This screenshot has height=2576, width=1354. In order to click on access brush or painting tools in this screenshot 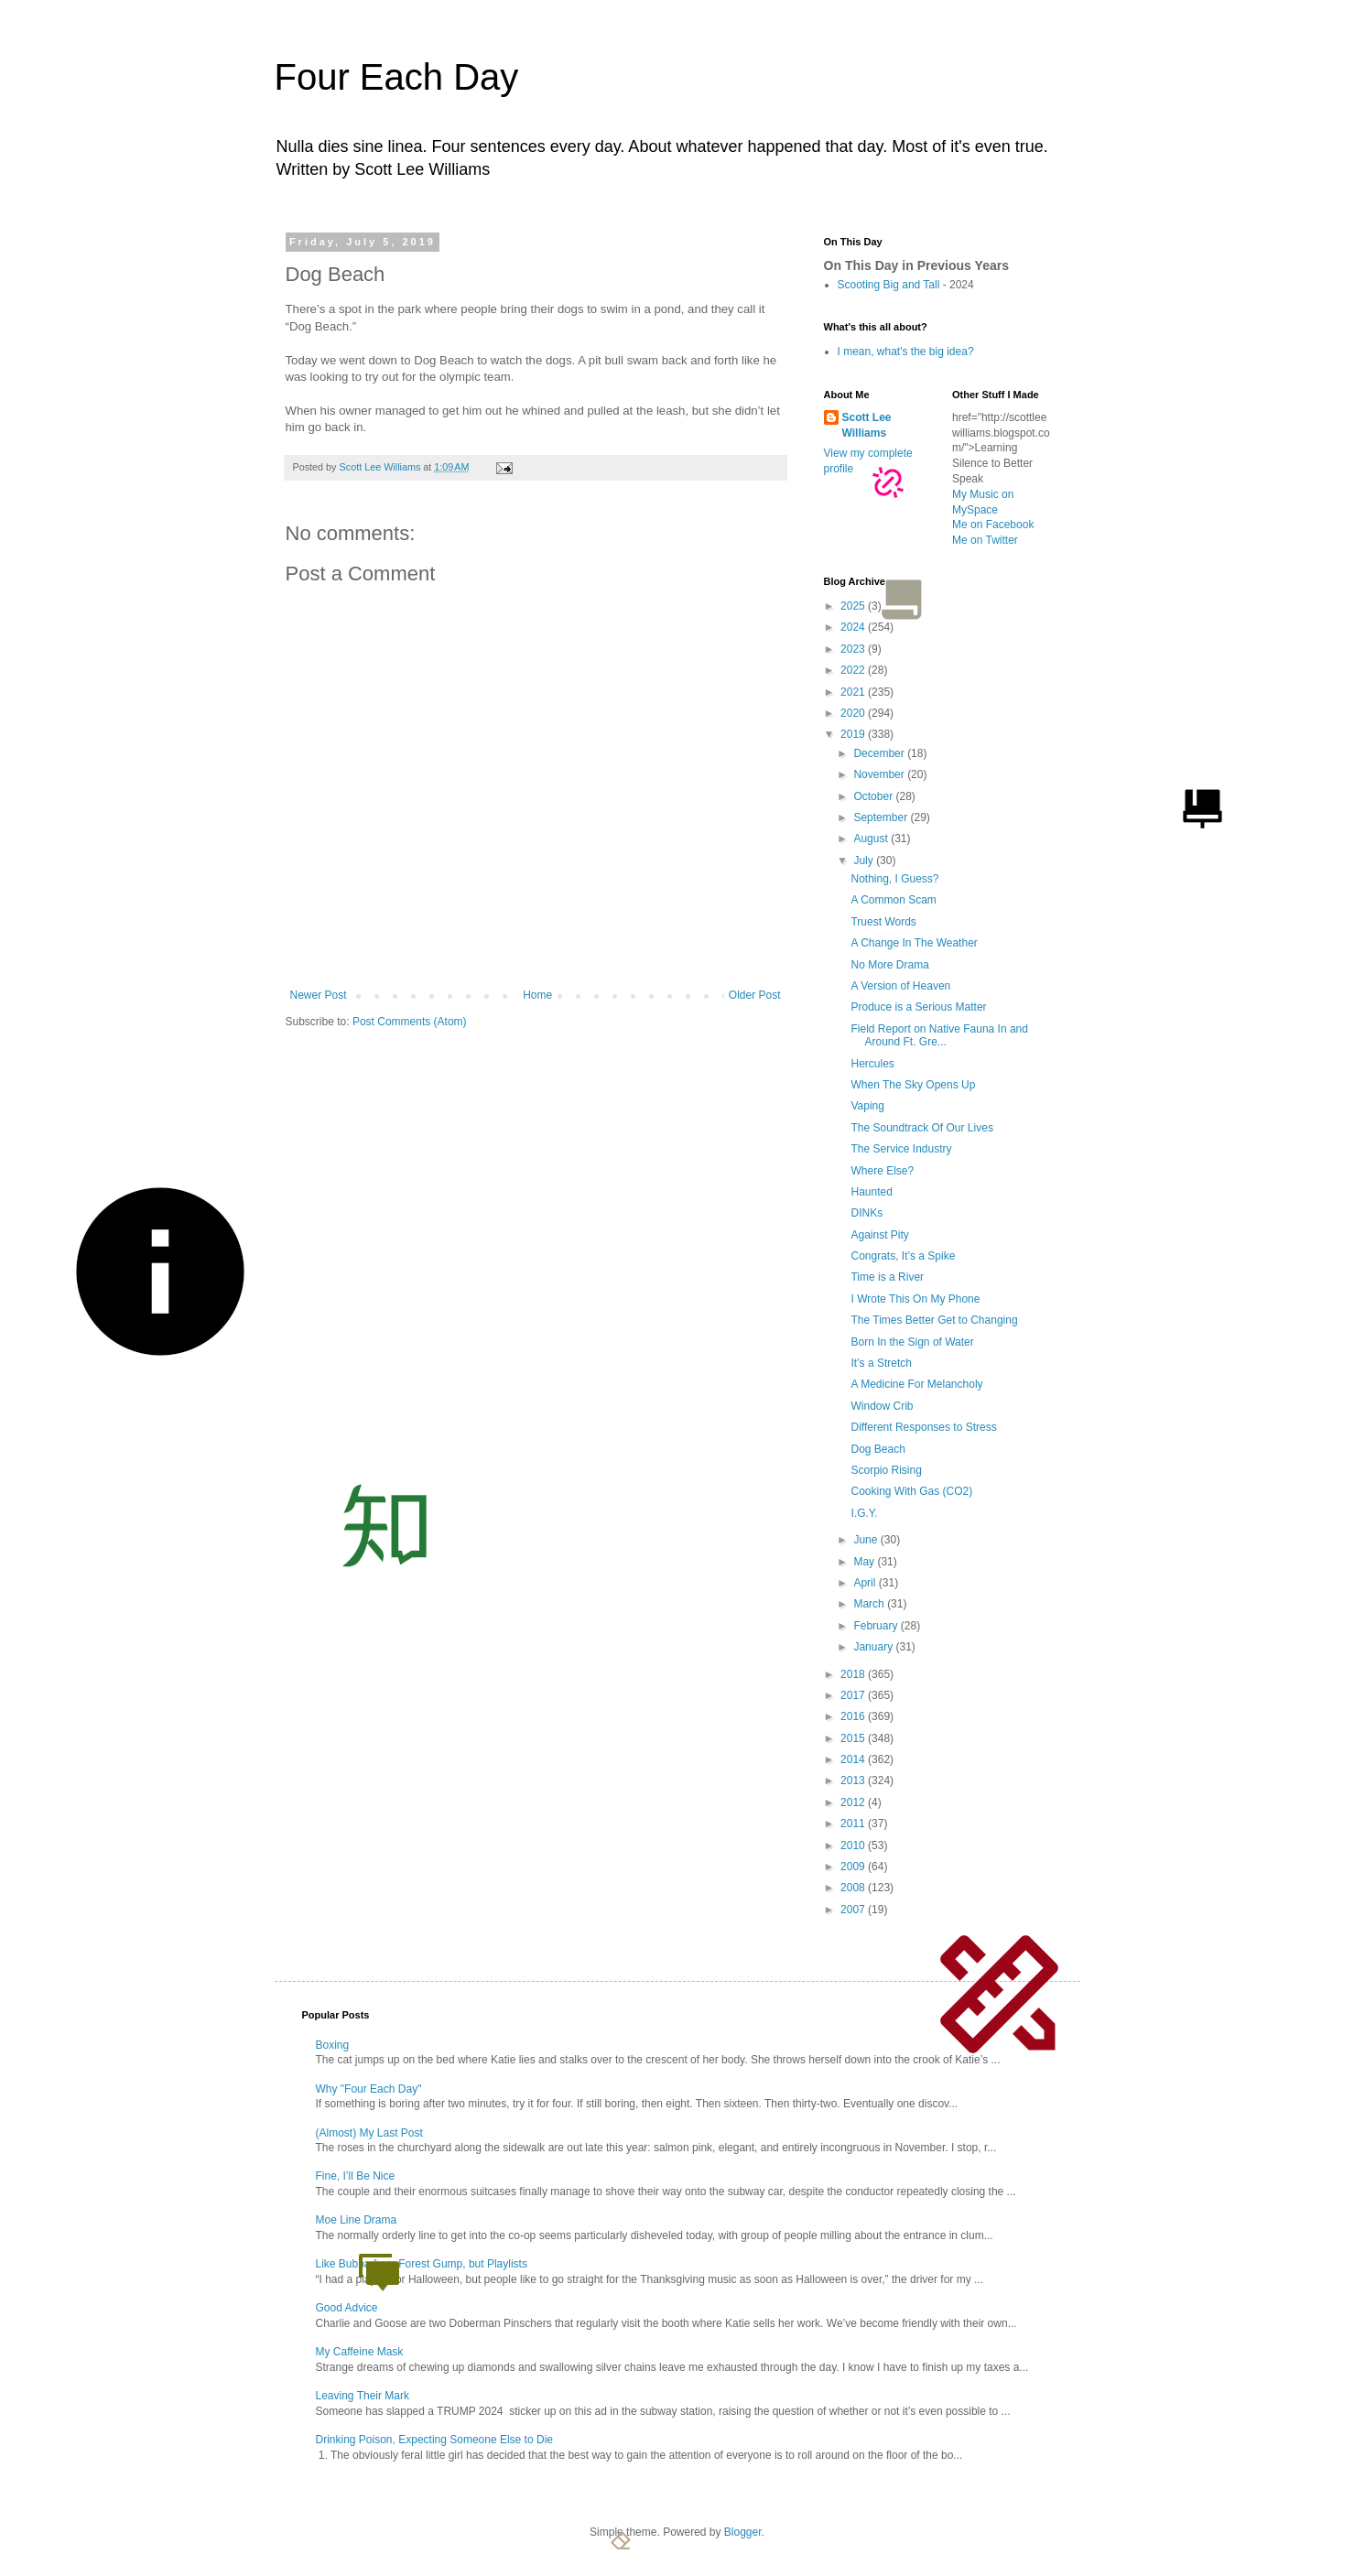, I will do `click(1202, 806)`.